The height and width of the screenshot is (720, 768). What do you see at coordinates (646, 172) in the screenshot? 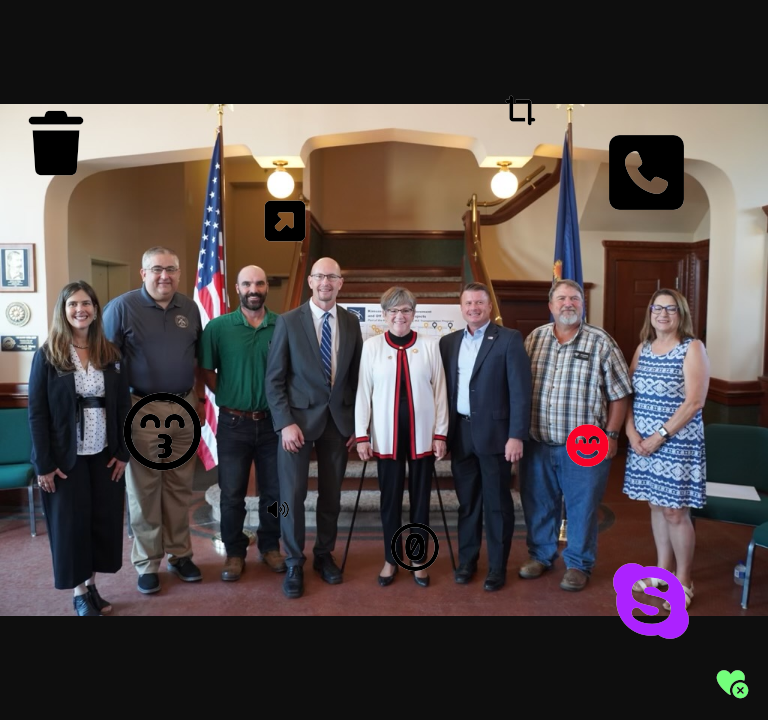
I see `tap to make a phone call` at bounding box center [646, 172].